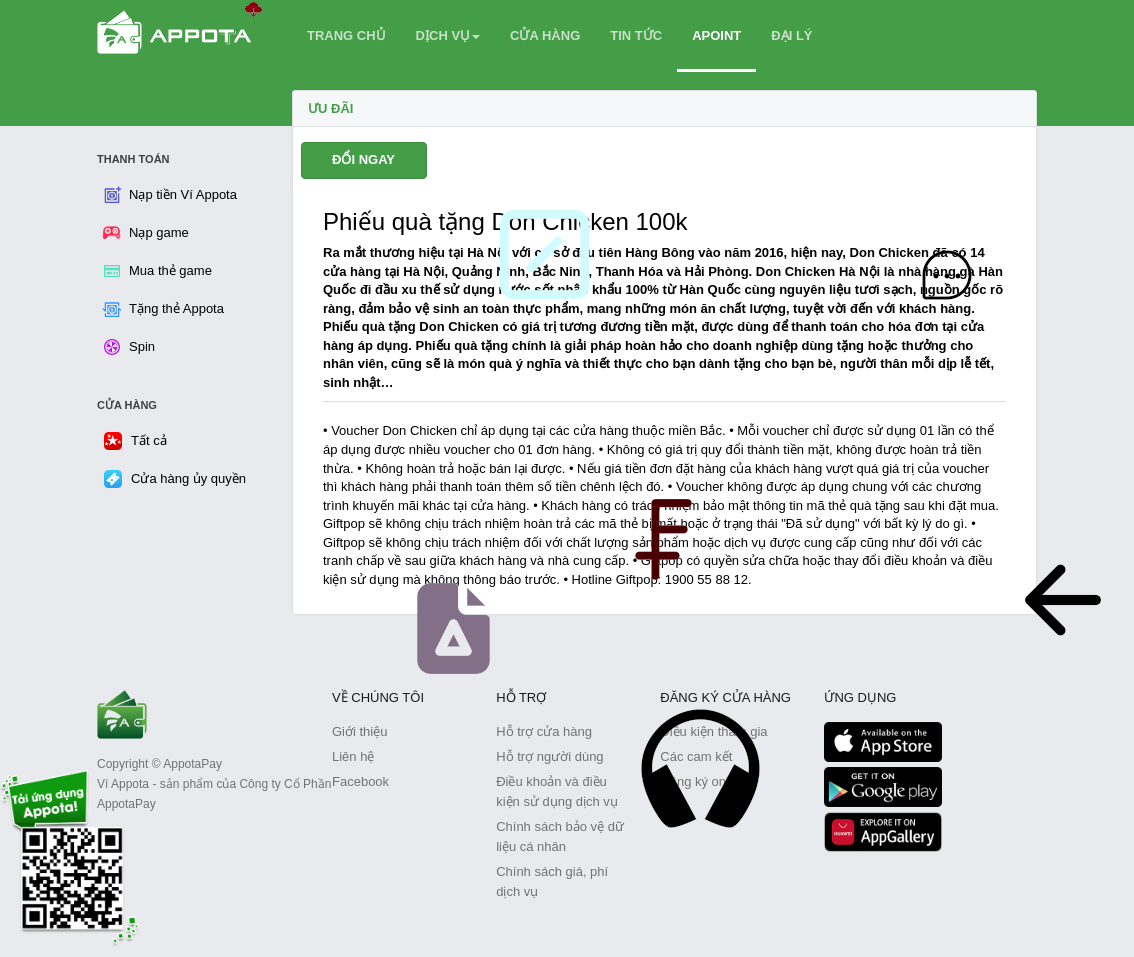  What do you see at coordinates (453, 628) in the screenshot?
I see `view file changes or differences` at bounding box center [453, 628].